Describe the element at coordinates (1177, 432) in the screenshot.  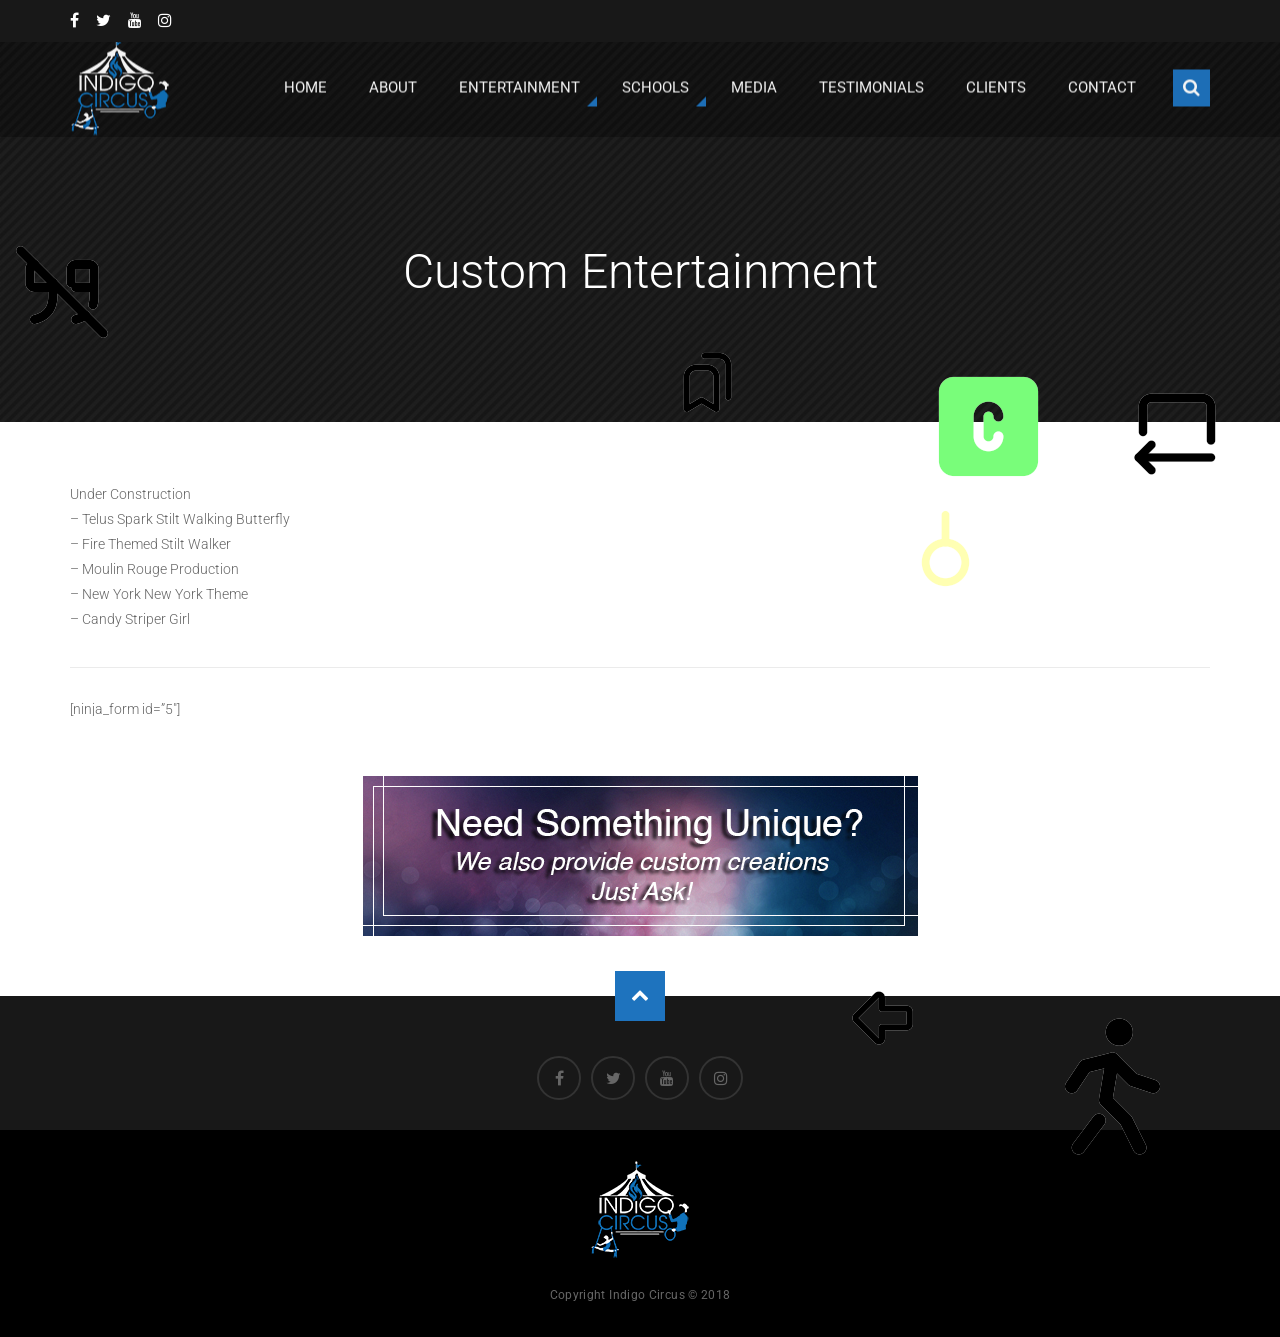
I see `auto-fit content to the left edge` at that location.